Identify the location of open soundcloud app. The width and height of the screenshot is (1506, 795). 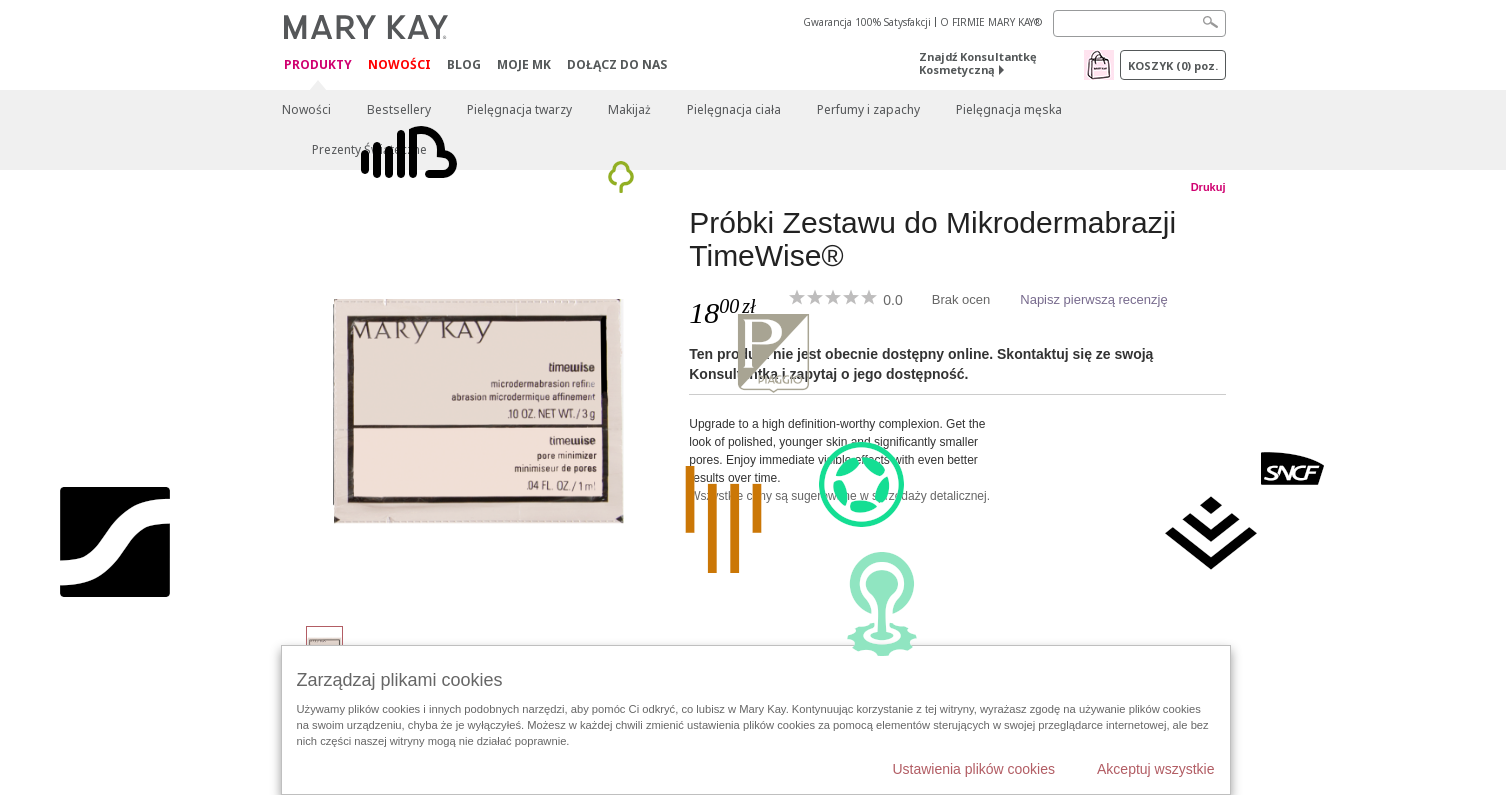
(409, 150).